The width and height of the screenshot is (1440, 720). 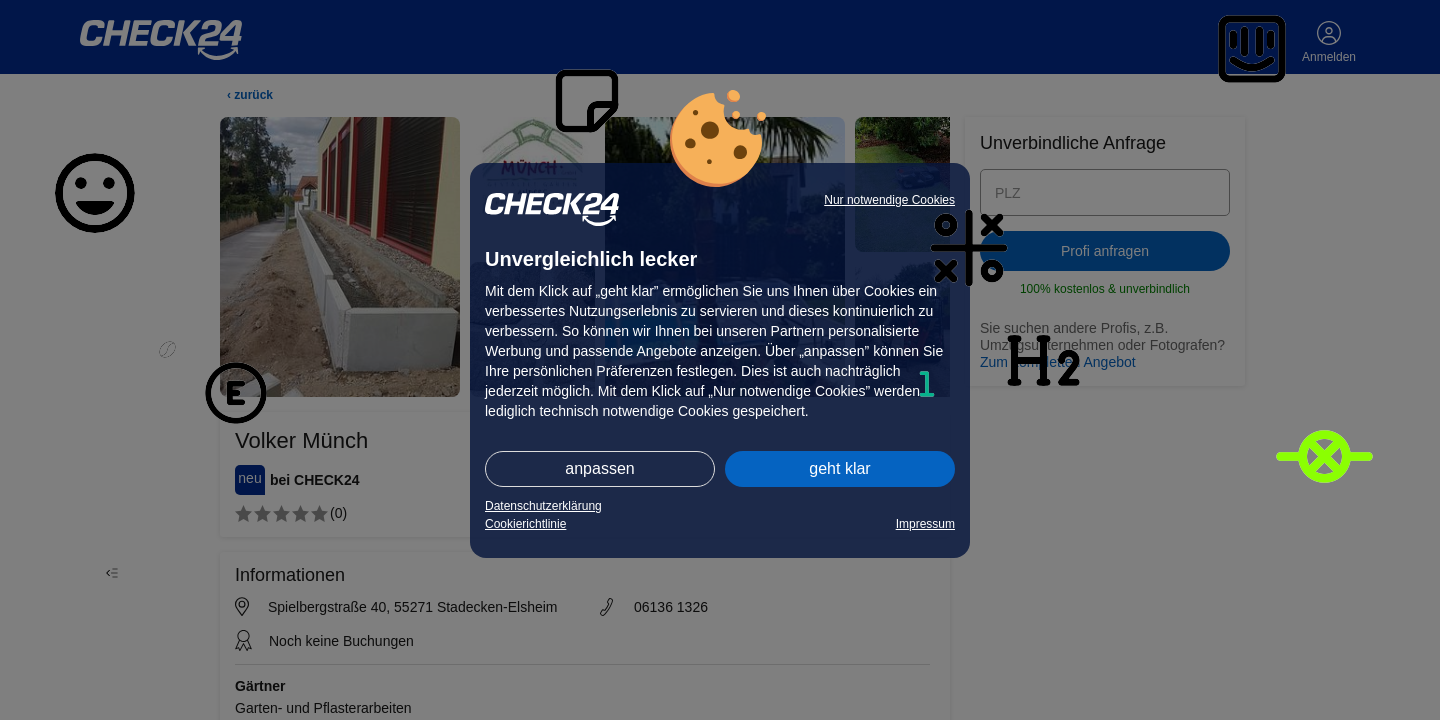 What do you see at coordinates (167, 349) in the screenshot?
I see `browse coffee shop locations` at bounding box center [167, 349].